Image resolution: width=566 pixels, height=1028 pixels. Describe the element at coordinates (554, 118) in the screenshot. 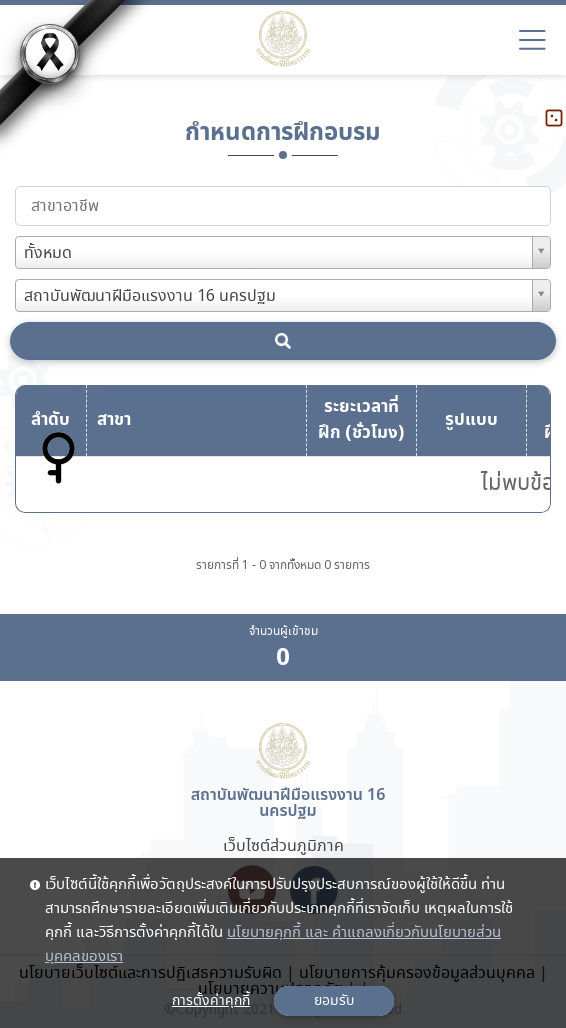

I see `roll dice or generate random number` at that location.